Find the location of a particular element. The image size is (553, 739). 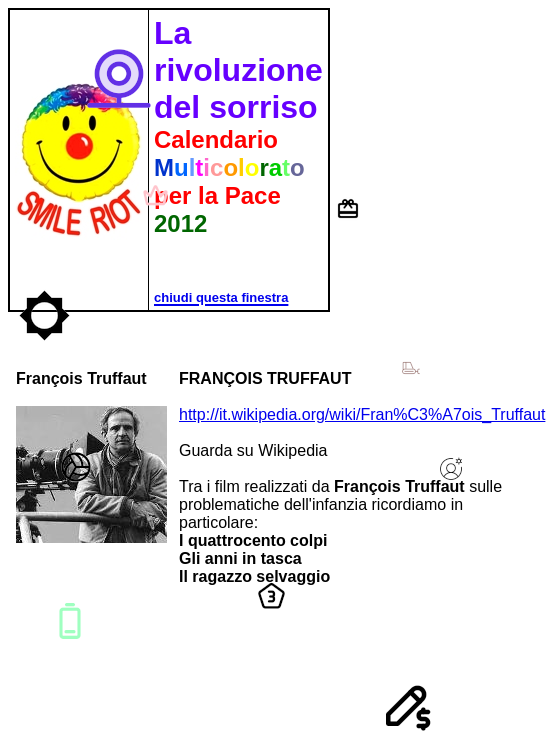

indicates premium or VIP membership status is located at coordinates (155, 196).